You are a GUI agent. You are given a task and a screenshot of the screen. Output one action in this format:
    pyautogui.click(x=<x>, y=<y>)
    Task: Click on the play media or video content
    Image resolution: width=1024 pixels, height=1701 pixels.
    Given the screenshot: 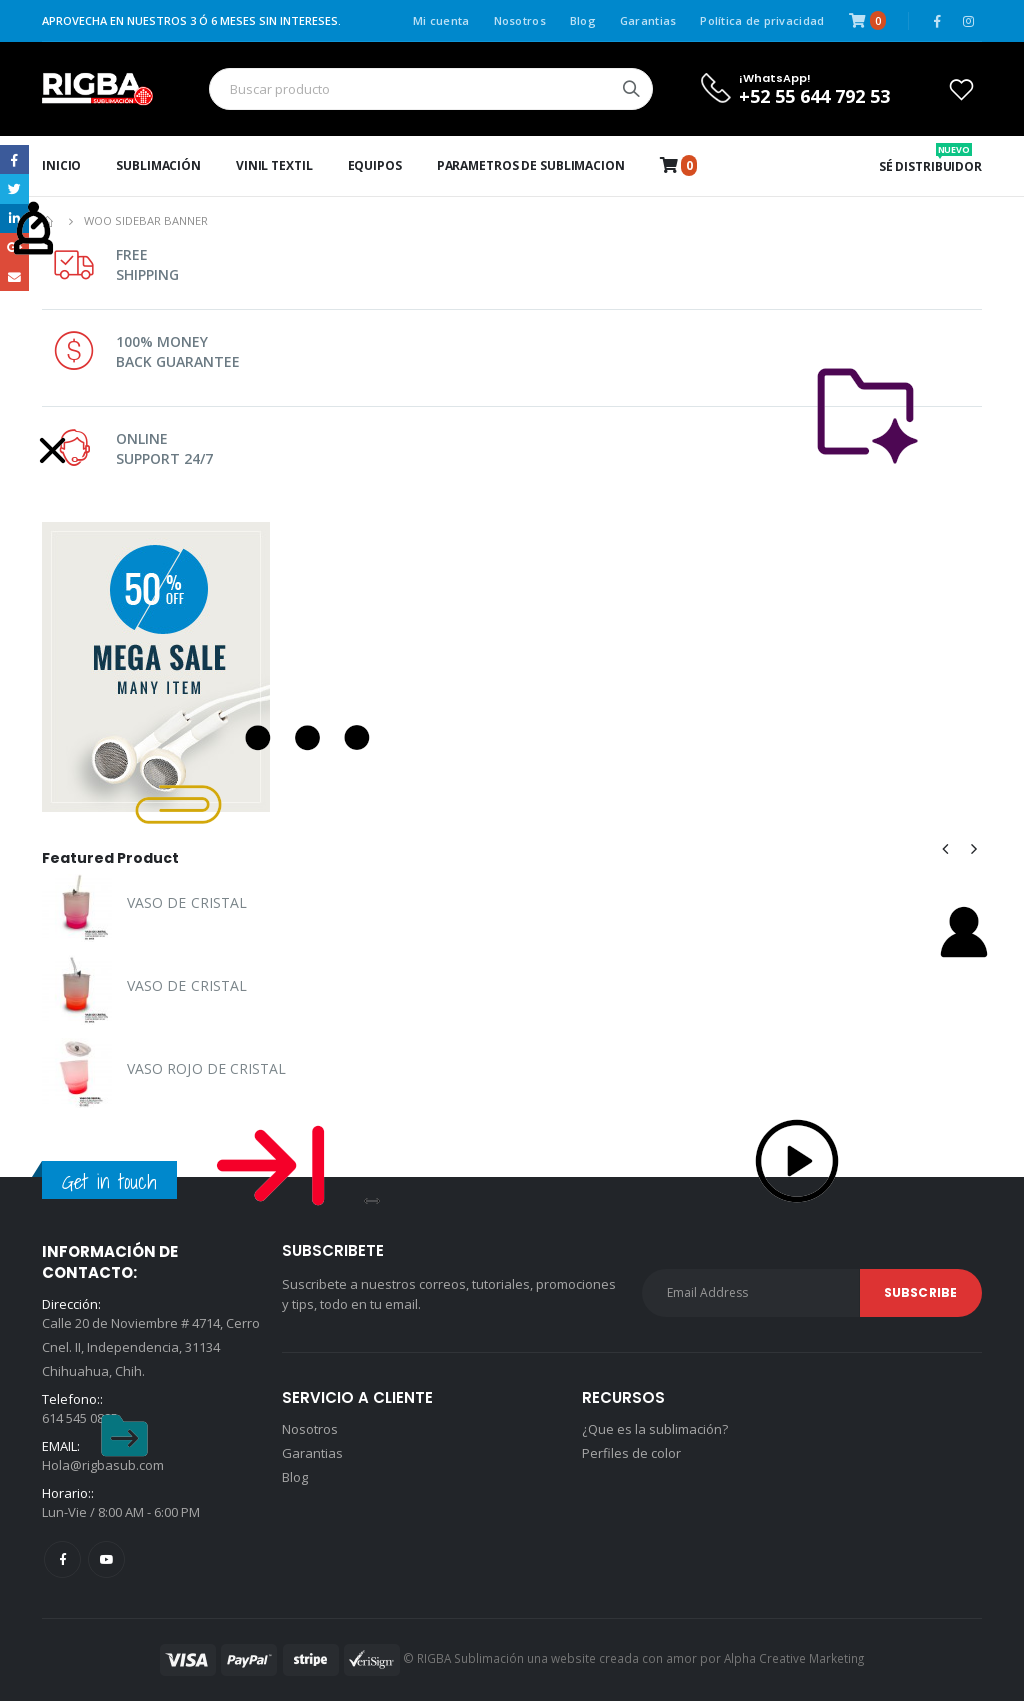 What is the action you would take?
    pyautogui.click(x=797, y=1161)
    